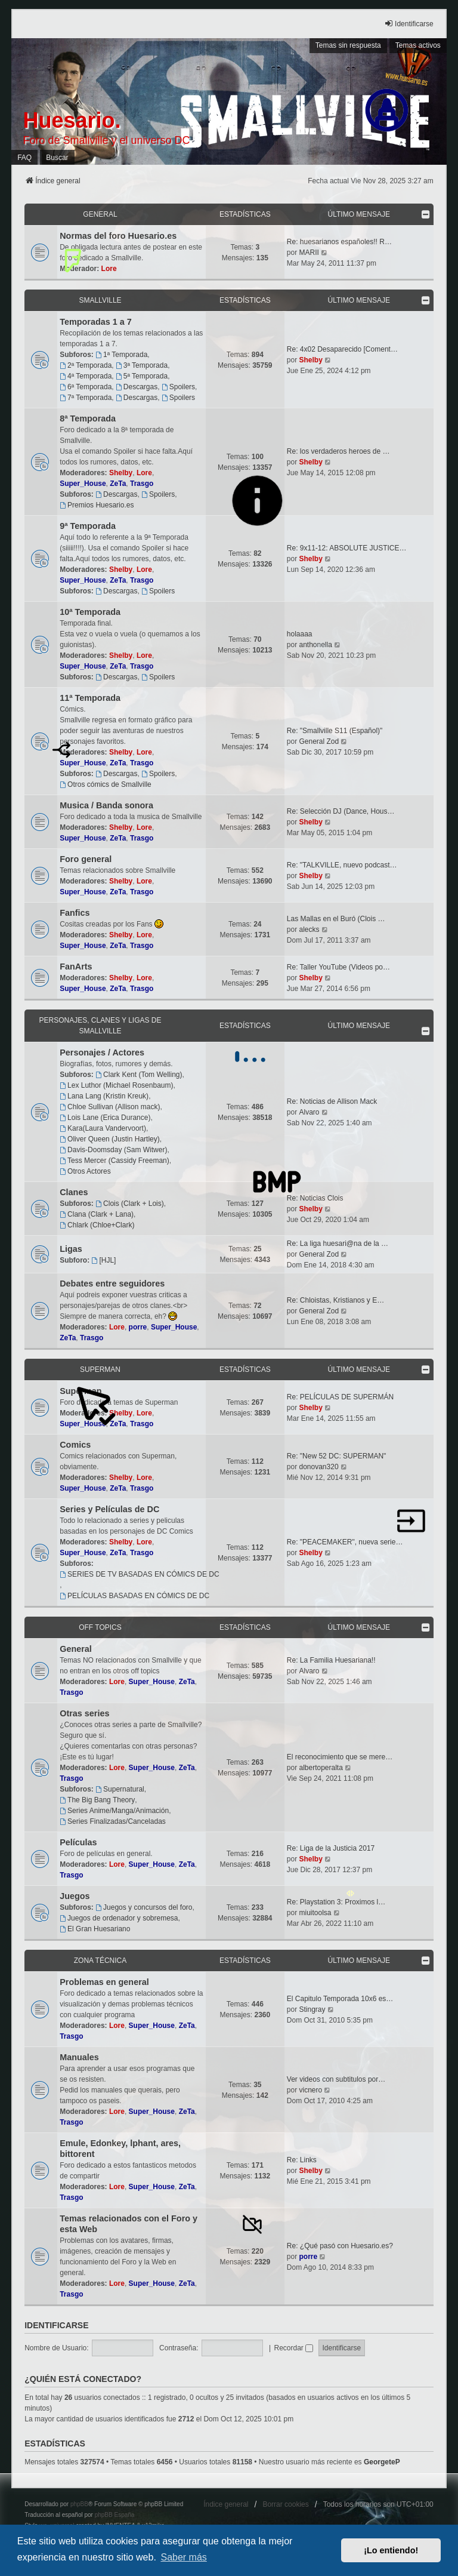 Image resolution: width=458 pixels, height=2576 pixels. What do you see at coordinates (411, 1521) in the screenshot?
I see `input or import data into the current view` at bounding box center [411, 1521].